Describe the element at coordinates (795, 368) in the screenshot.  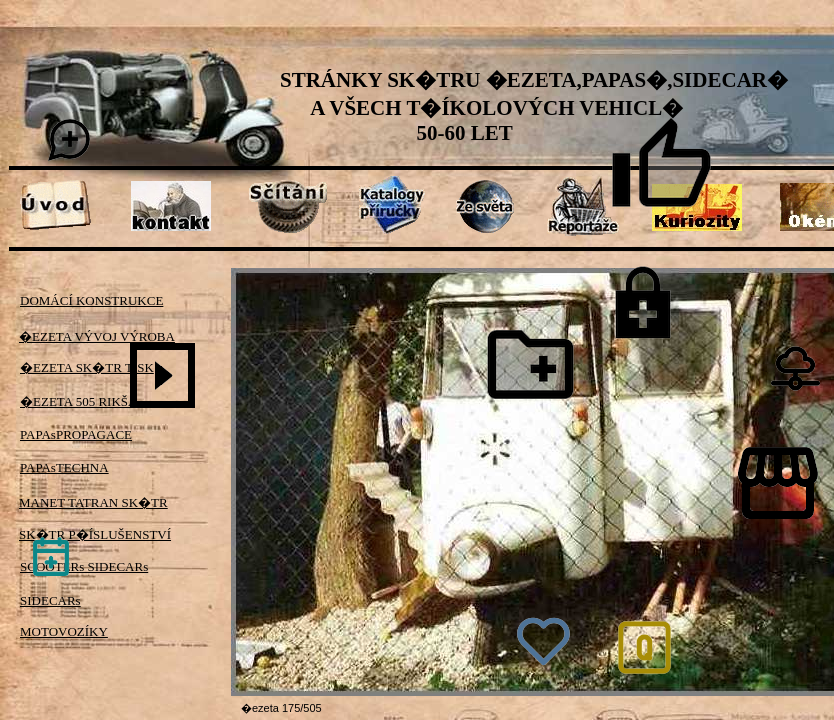
I see `cloud data sync or connection status` at that location.